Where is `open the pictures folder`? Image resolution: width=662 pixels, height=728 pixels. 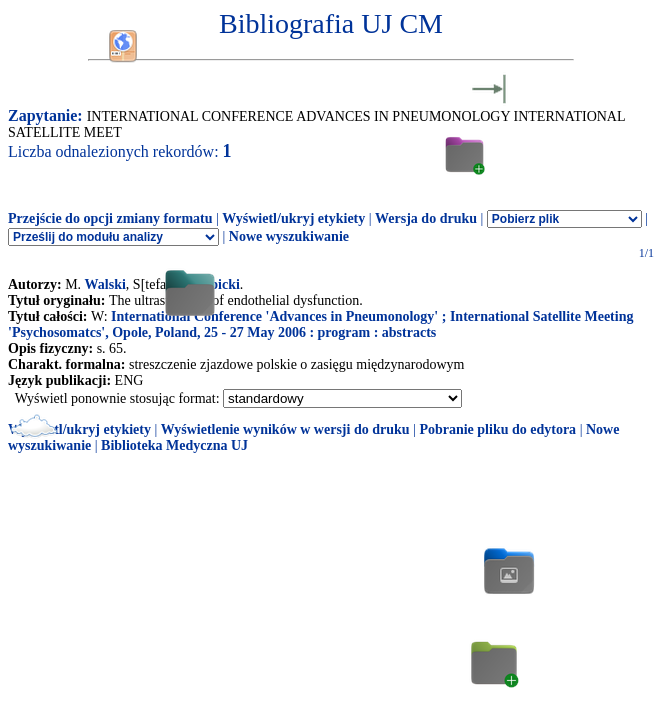 open the pictures folder is located at coordinates (509, 571).